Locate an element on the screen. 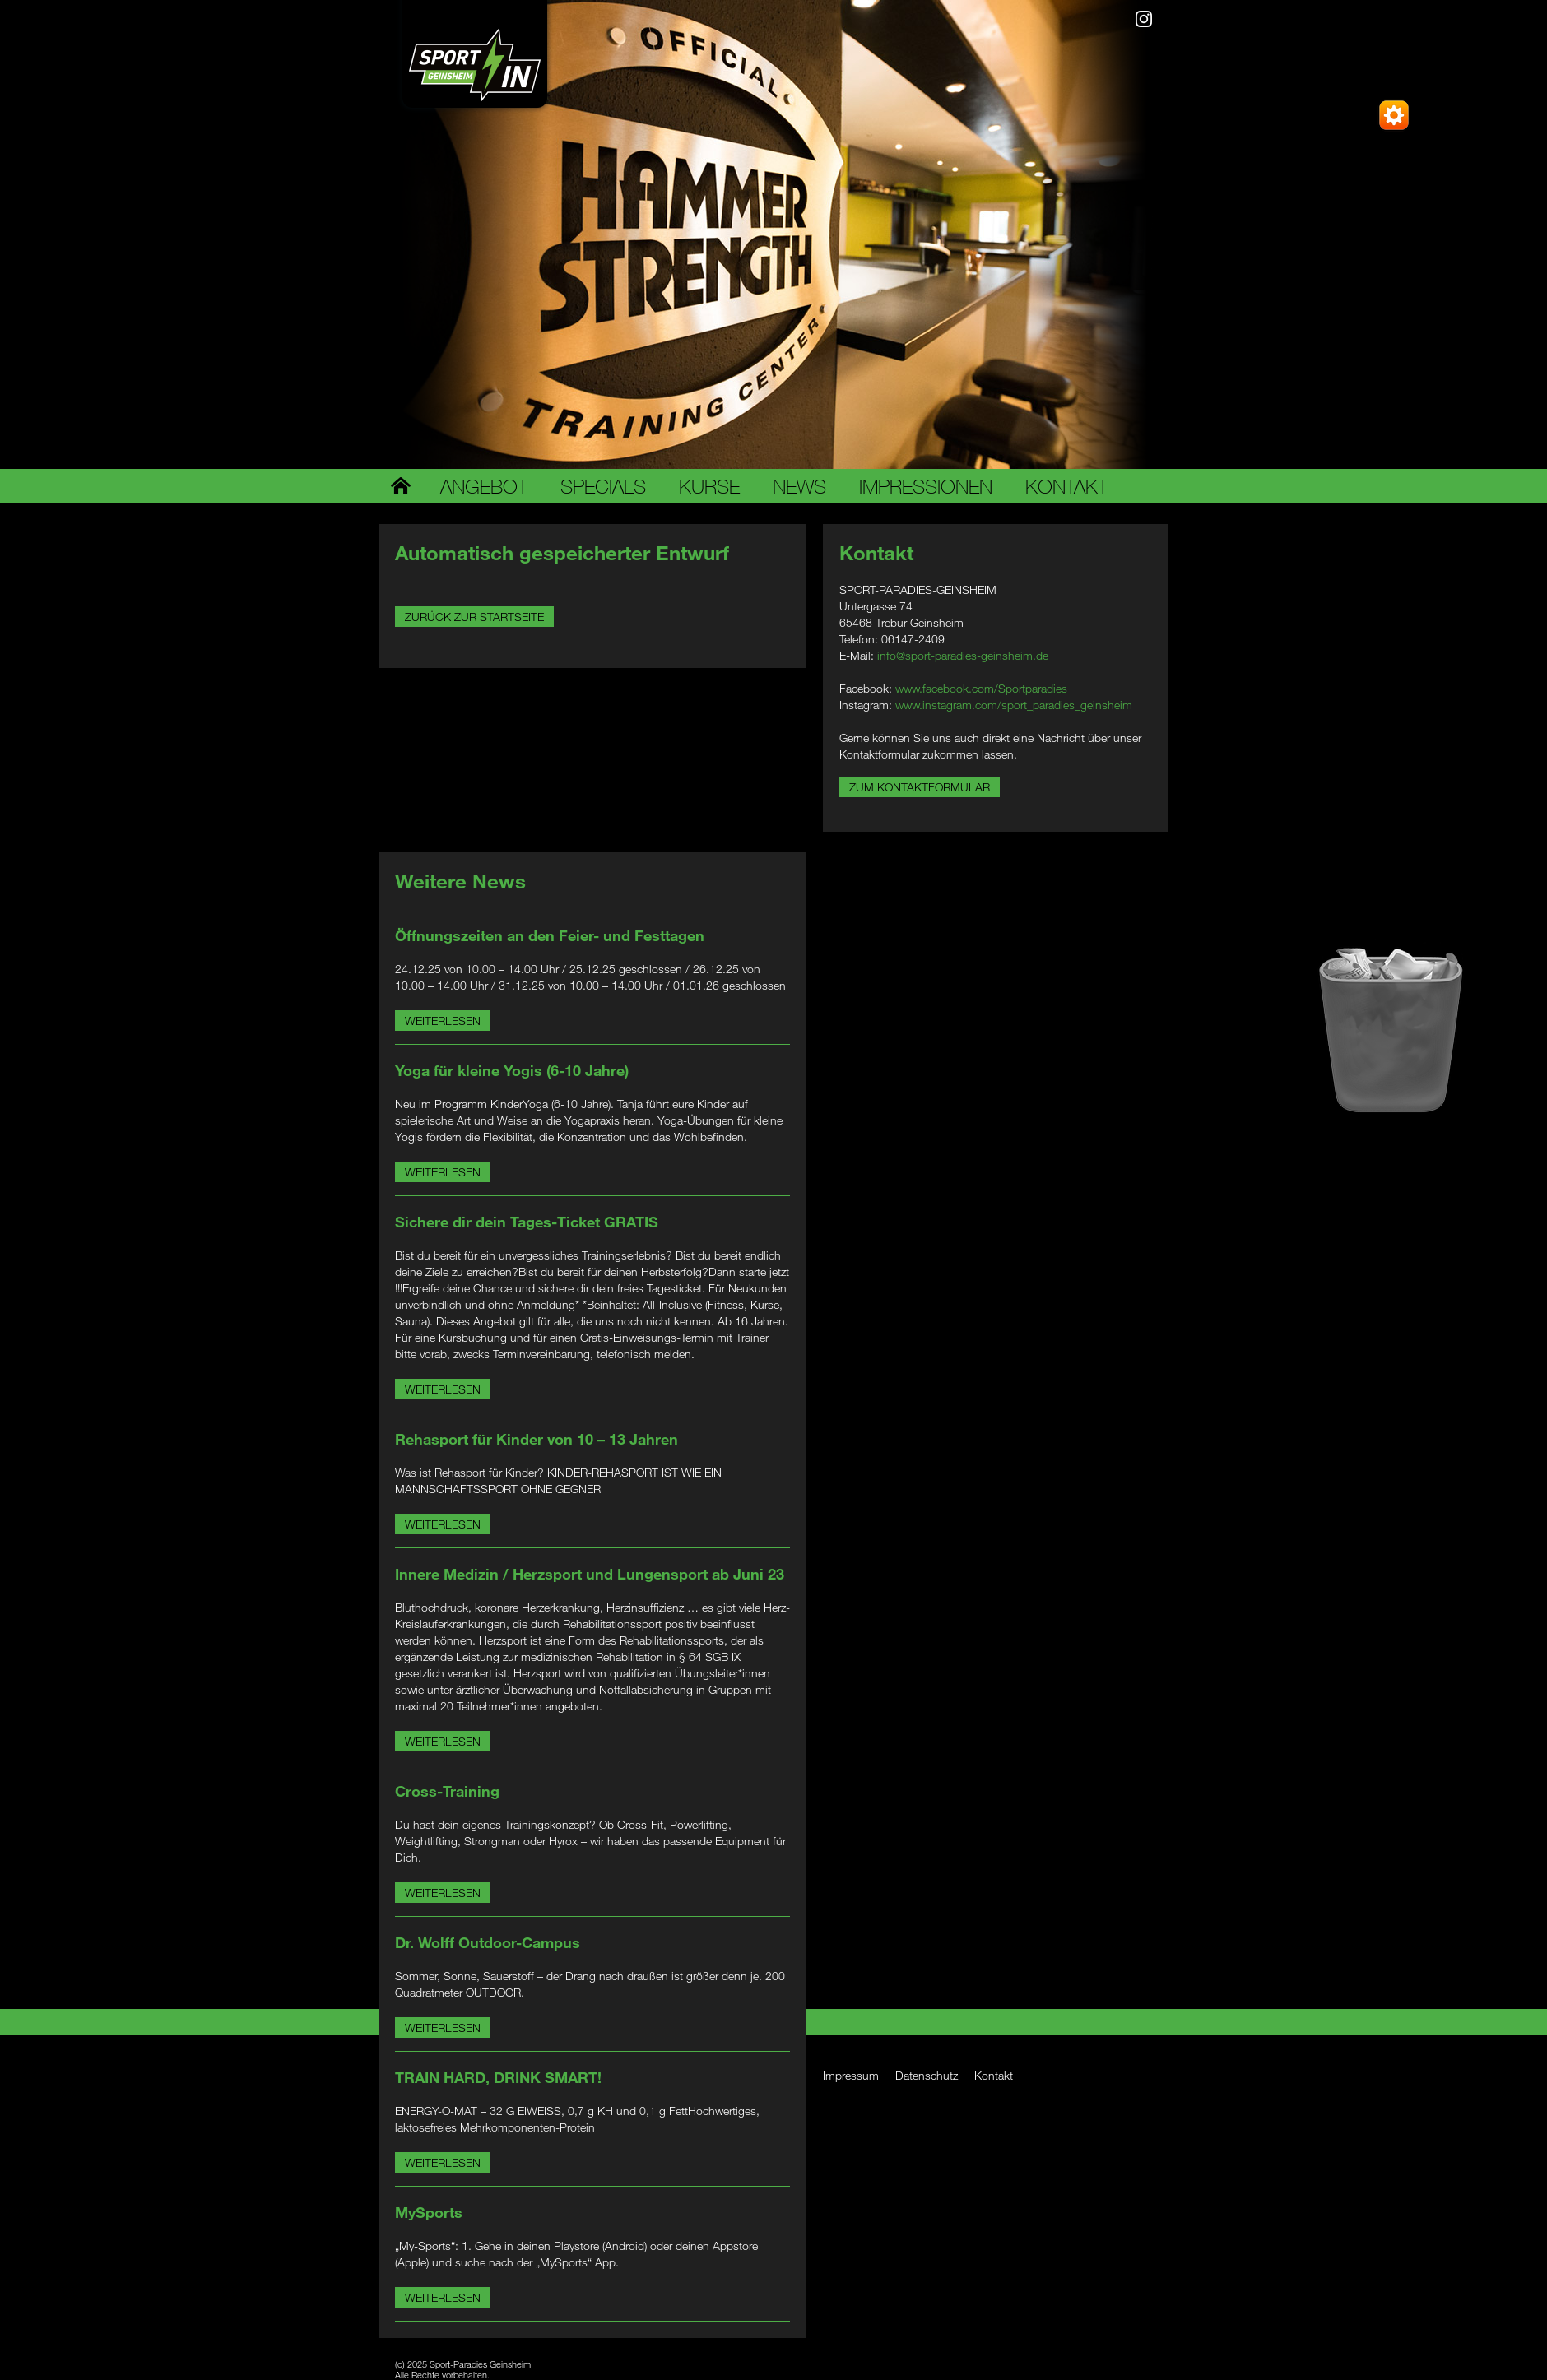 Image resolution: width=1547 pixels, height=2380 pixels. open aptana studio IDE is located at coordinates (1394, 115).